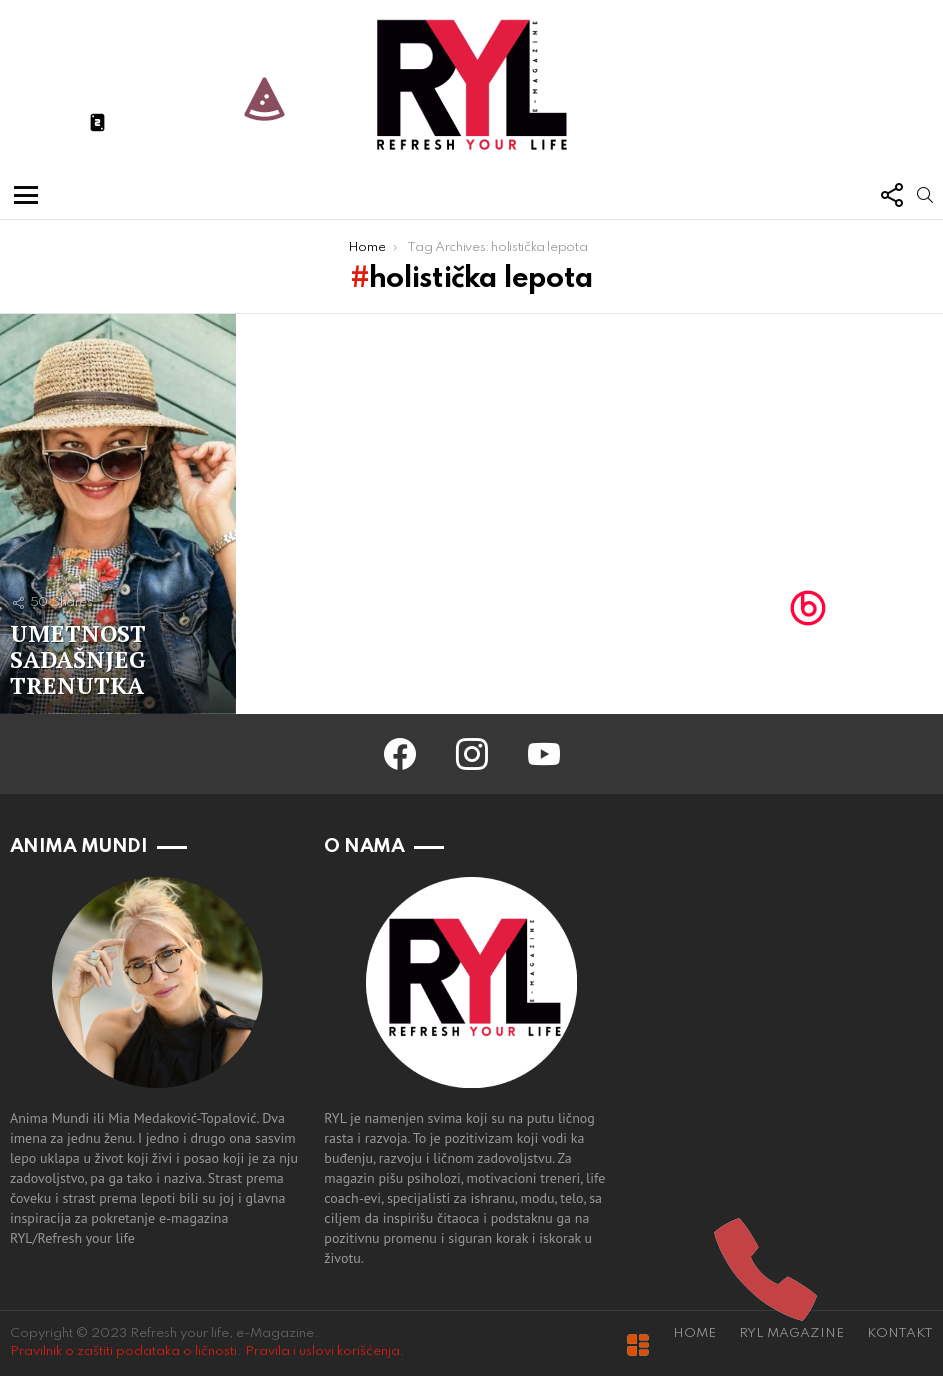  I want to click on make a phone call, so click(765, 1269).